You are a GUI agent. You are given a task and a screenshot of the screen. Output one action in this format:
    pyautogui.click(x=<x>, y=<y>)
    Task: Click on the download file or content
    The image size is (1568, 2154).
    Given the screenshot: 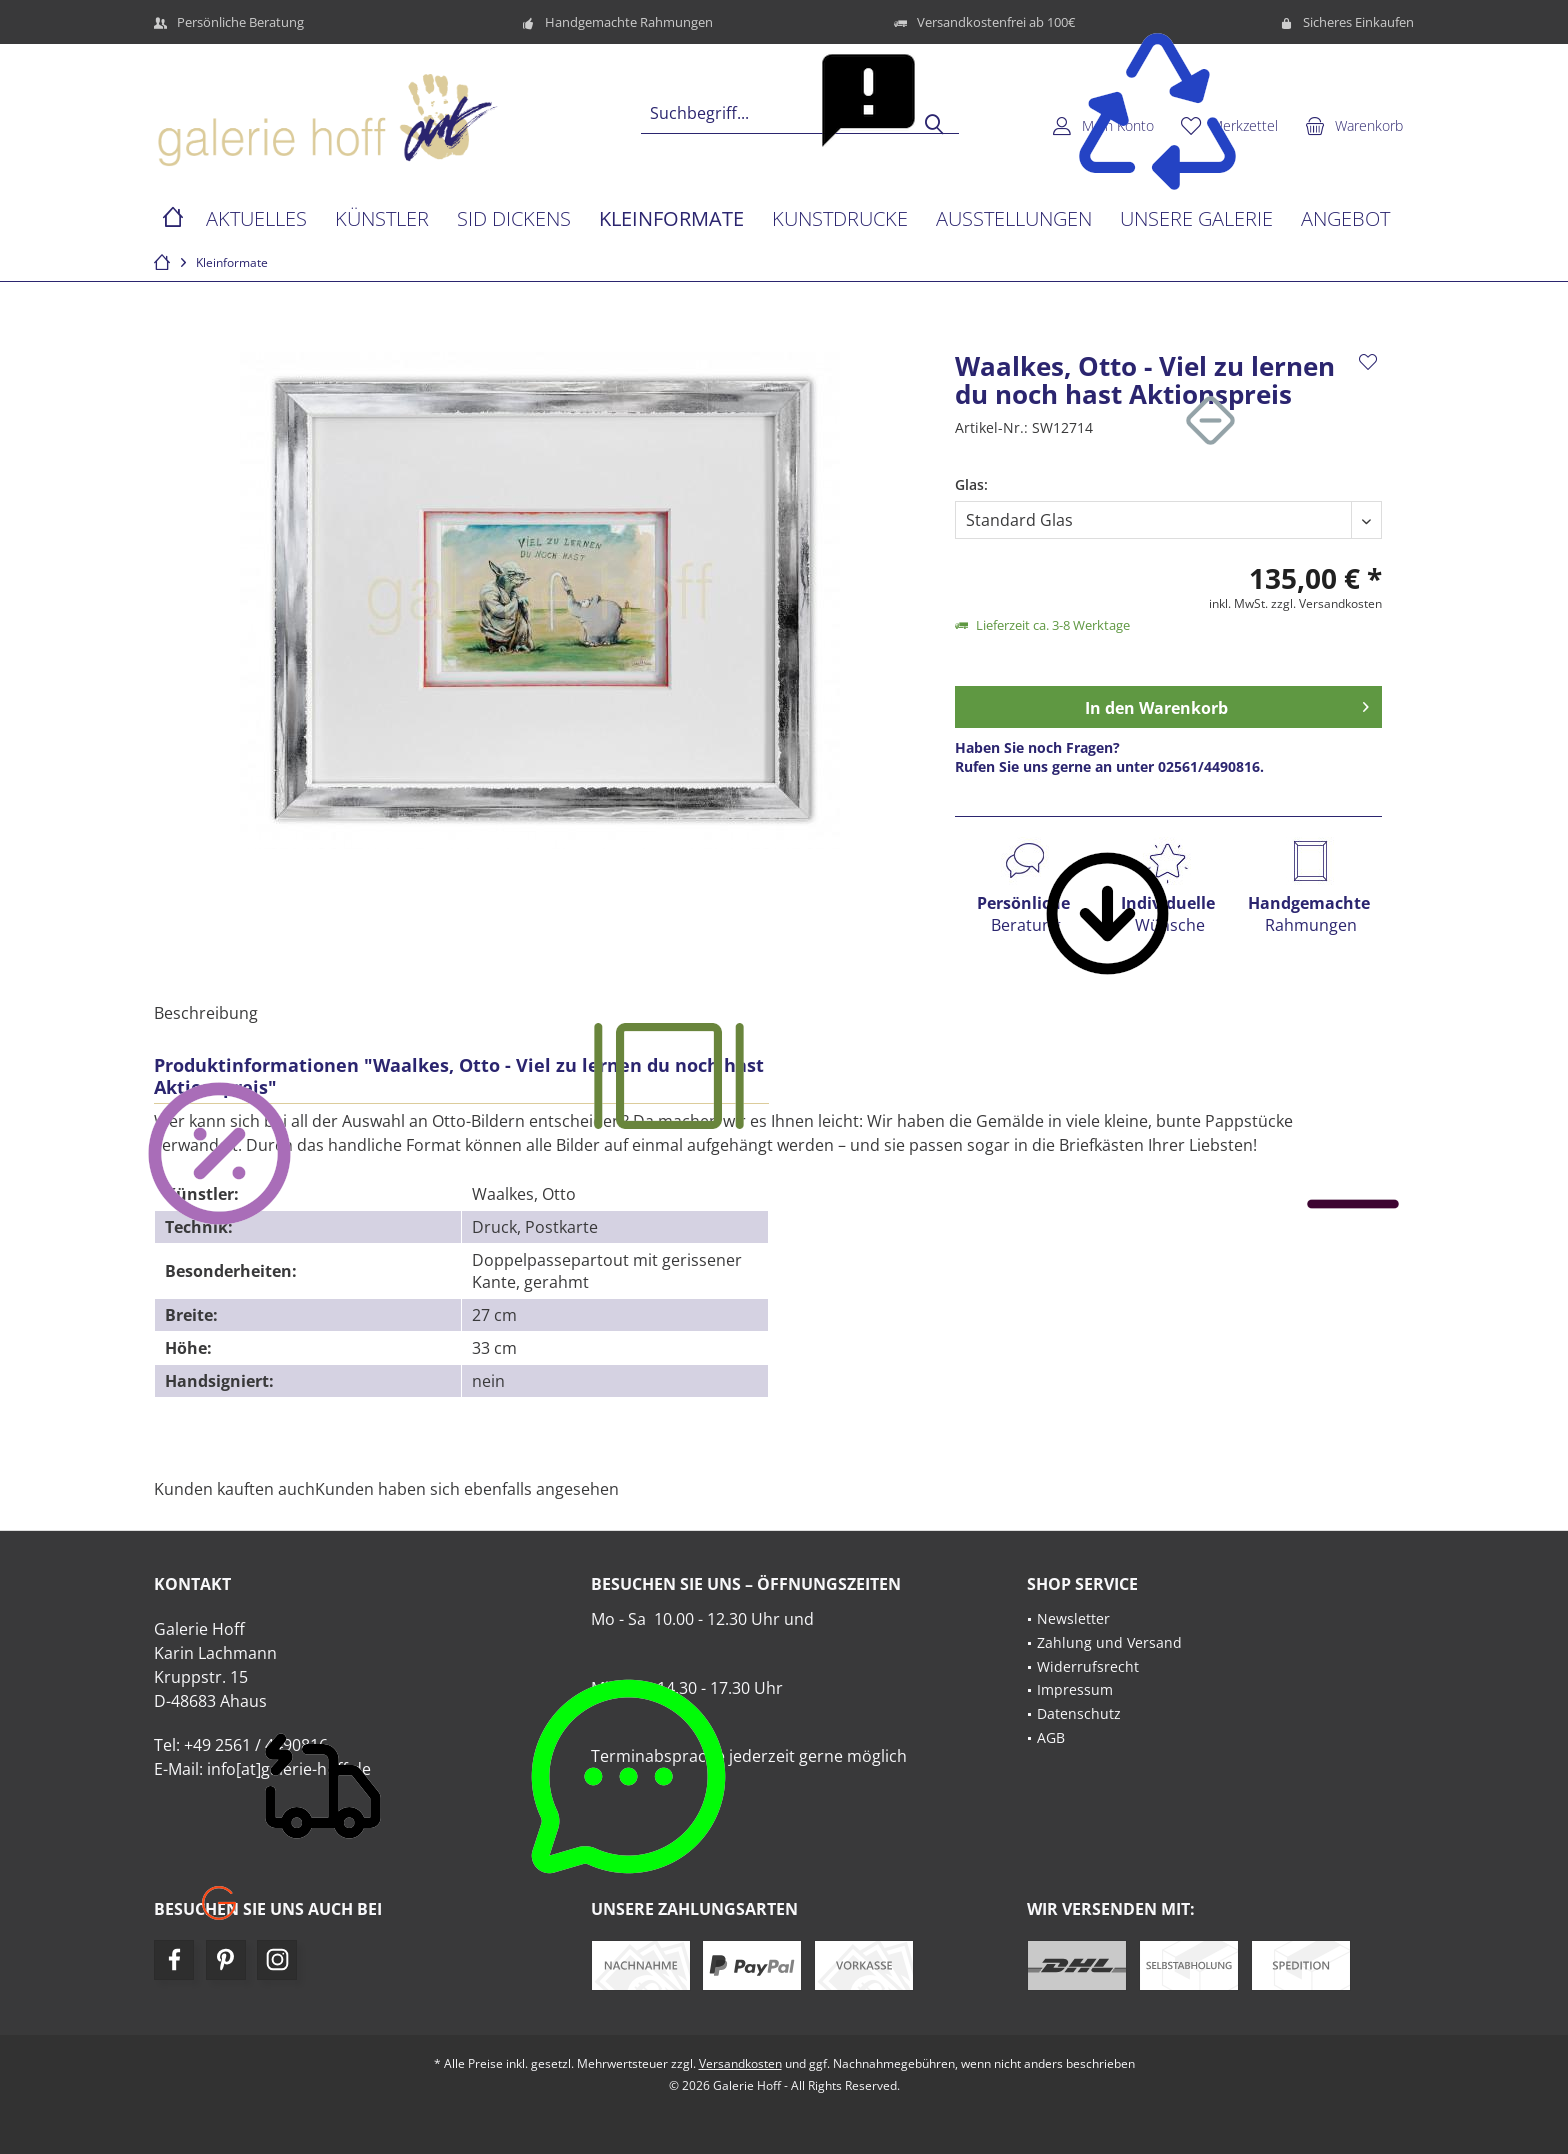 What is the action you would take?
    pyautogui.click(x=1107, y=913)
    